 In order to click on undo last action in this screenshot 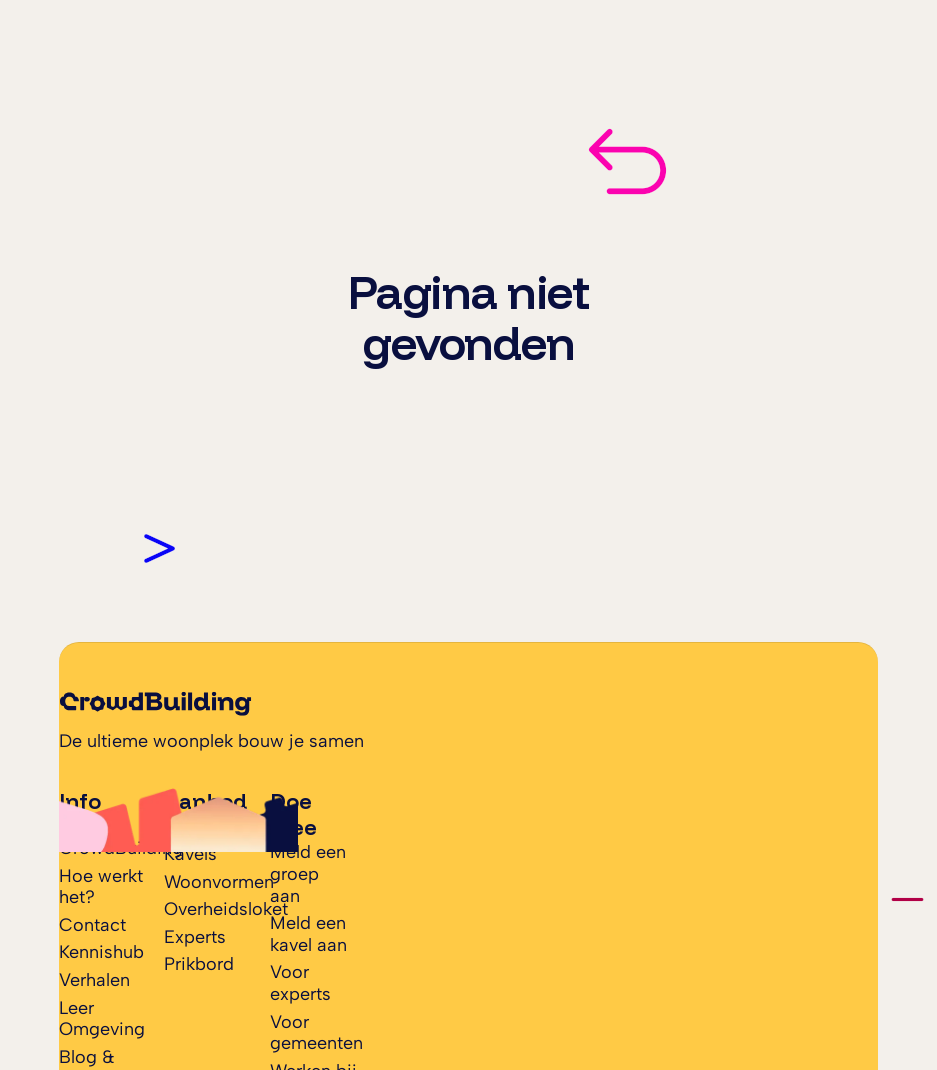, I will do `click(627, 164)`.